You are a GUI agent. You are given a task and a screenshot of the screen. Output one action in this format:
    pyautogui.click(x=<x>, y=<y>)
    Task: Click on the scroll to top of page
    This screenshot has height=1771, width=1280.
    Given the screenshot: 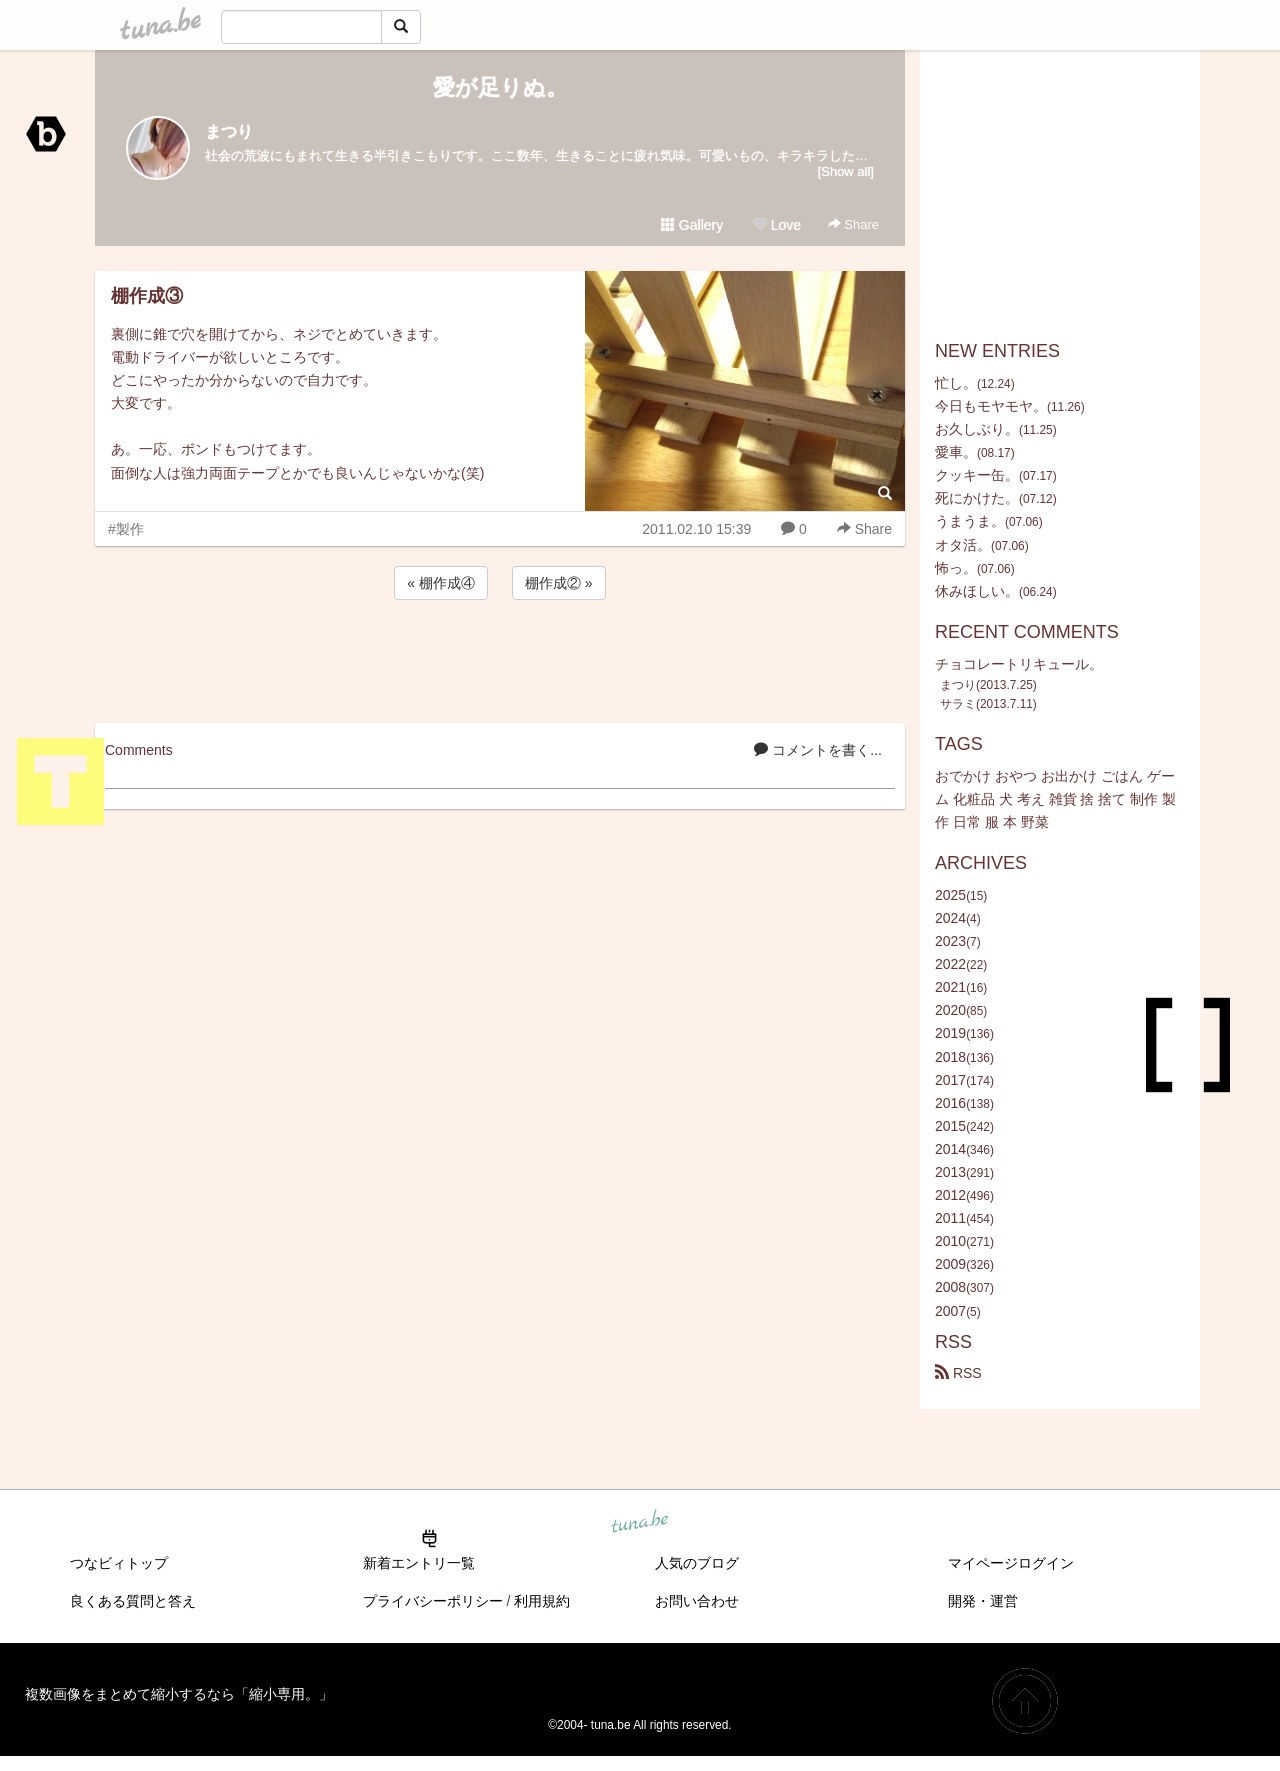 What is the action you would take?
    pyautogui.click(x=1025, y=1701)
    